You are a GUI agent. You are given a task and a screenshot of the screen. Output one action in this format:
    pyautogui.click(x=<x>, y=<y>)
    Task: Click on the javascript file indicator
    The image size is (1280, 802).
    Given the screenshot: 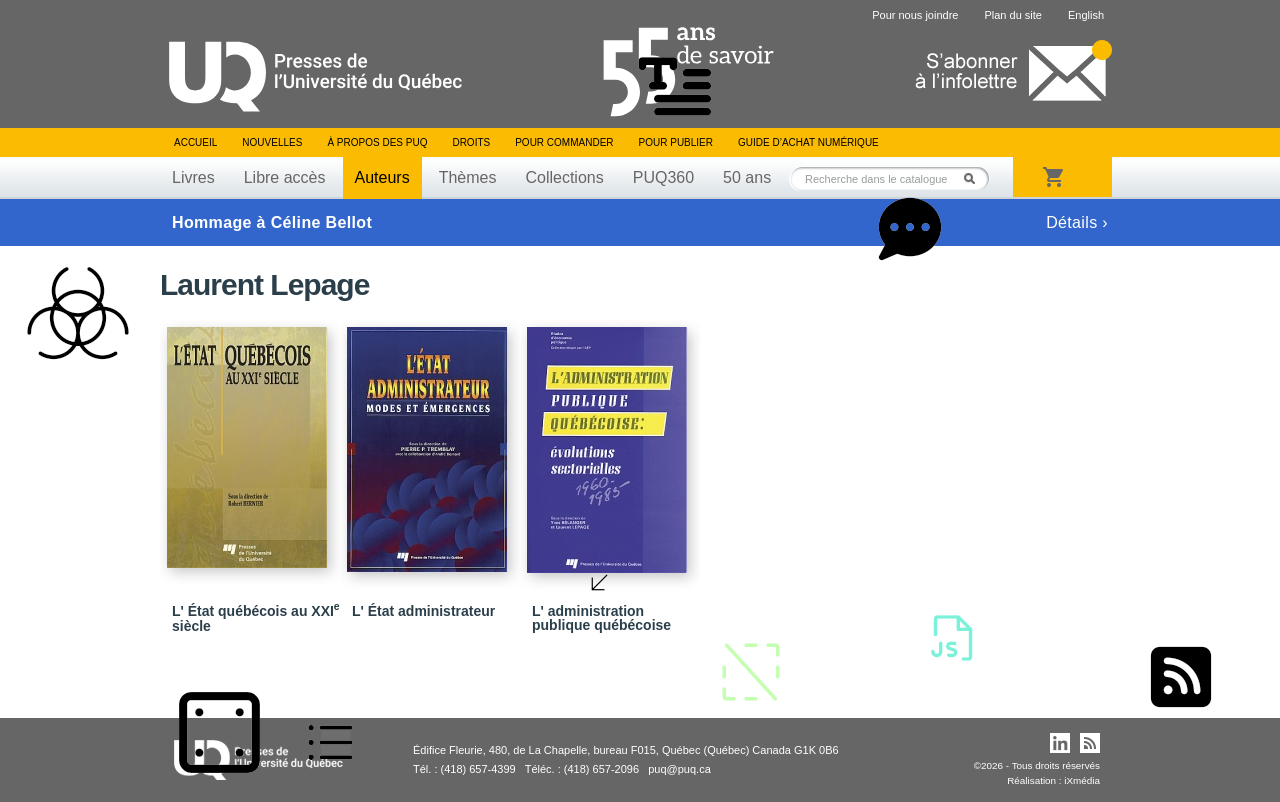 What is the action you would take?
    pyautogui.click(x=953, y=638)
    